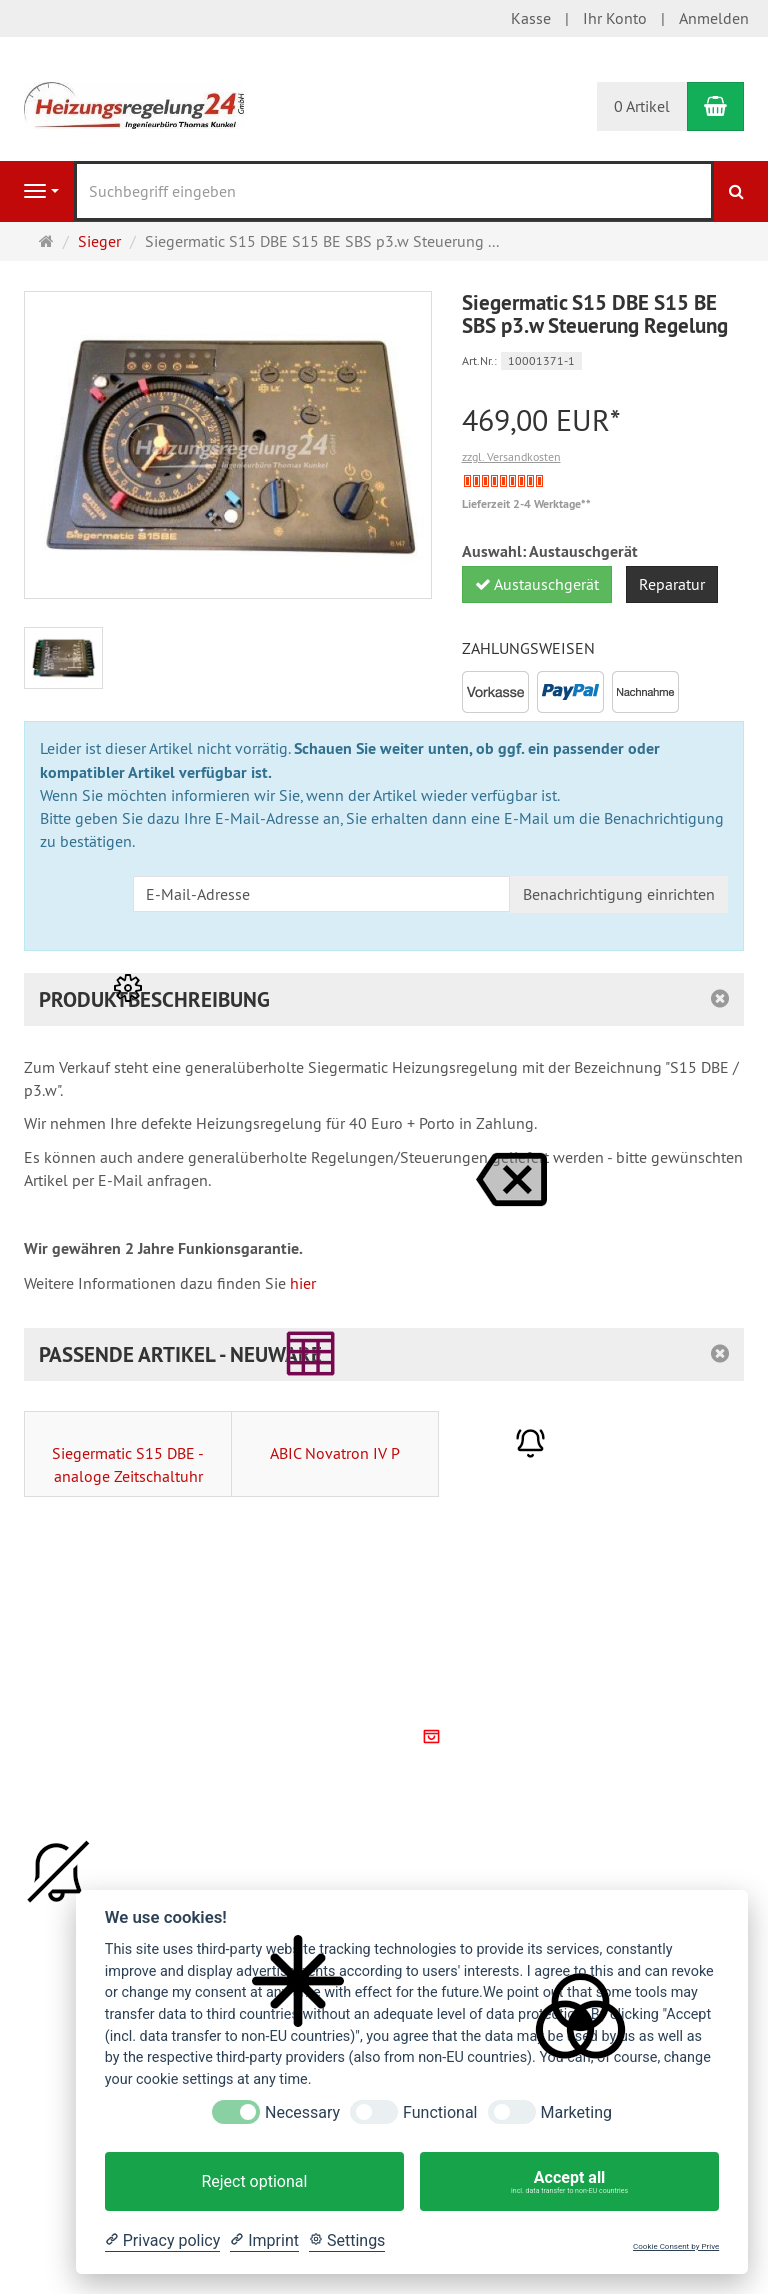 This screenshot has height=2294, width=768. Describe the element at coordinates (431, 1736) in the screenshot. I see `view your shopping bag` at that location.